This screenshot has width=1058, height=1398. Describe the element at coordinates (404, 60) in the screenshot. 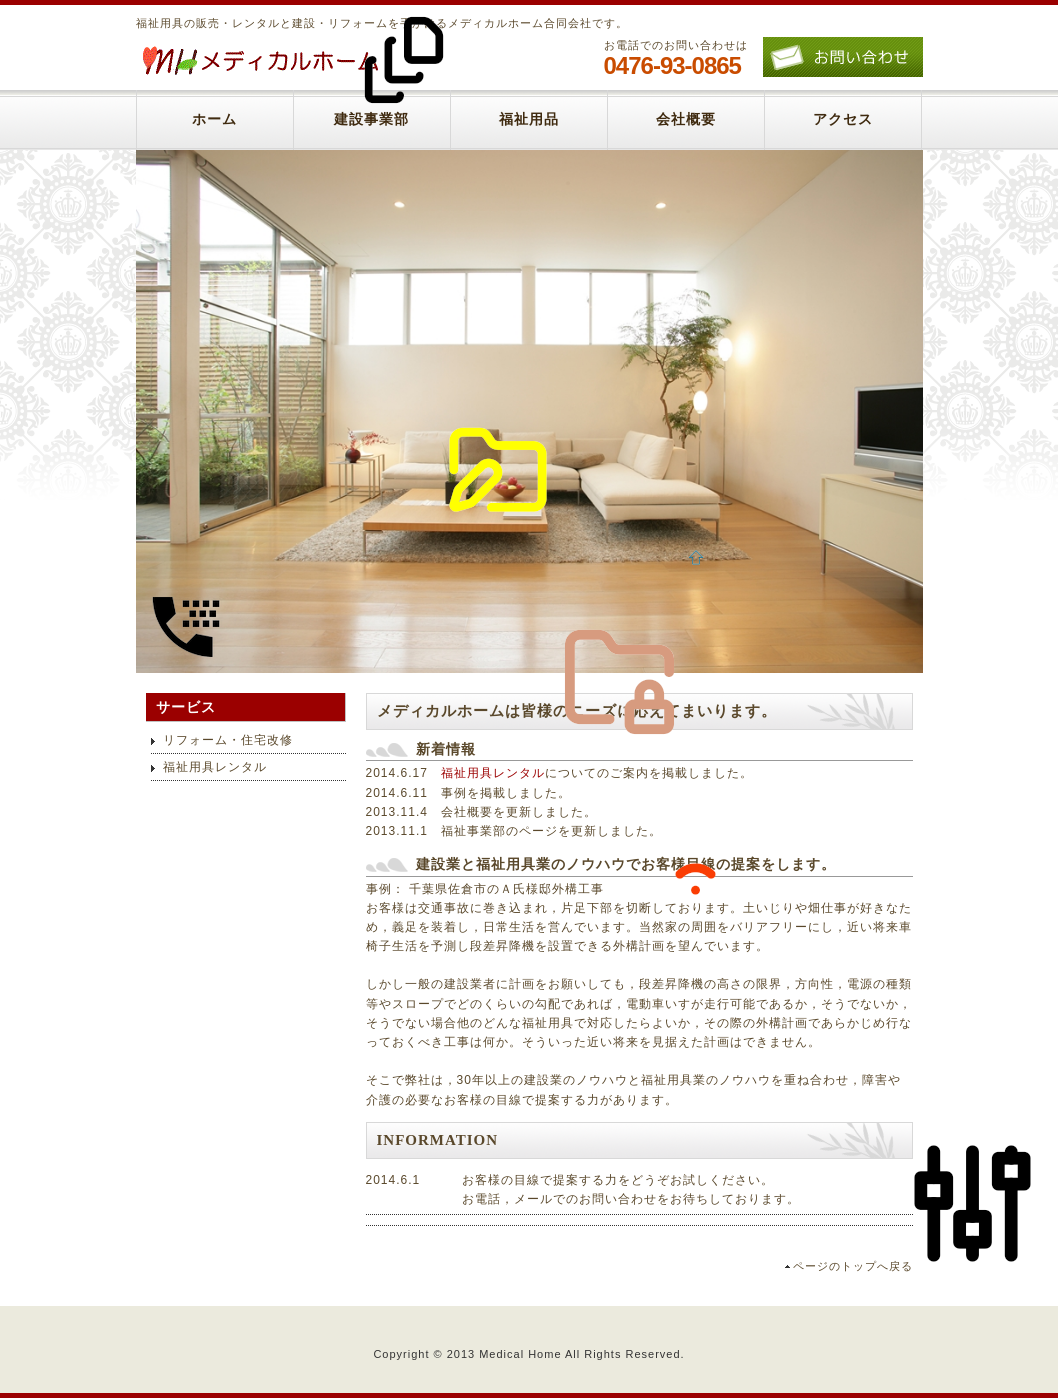

I see `view stacked or grouped files` at that location.